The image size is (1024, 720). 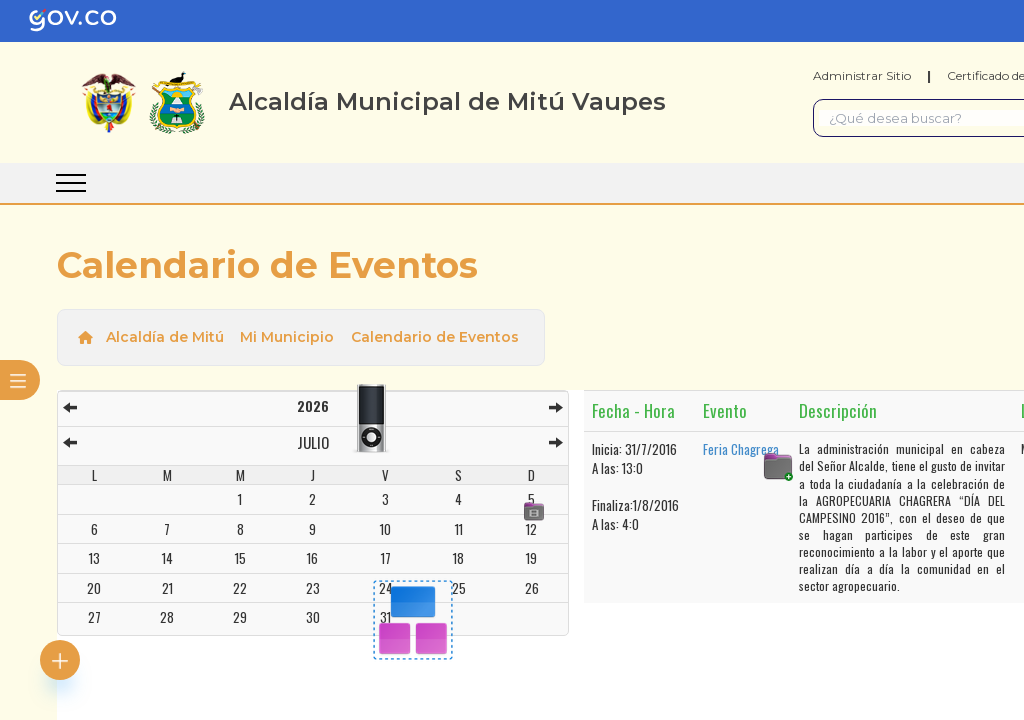 I want to click on create a new folder, so click(x=778, y=466).